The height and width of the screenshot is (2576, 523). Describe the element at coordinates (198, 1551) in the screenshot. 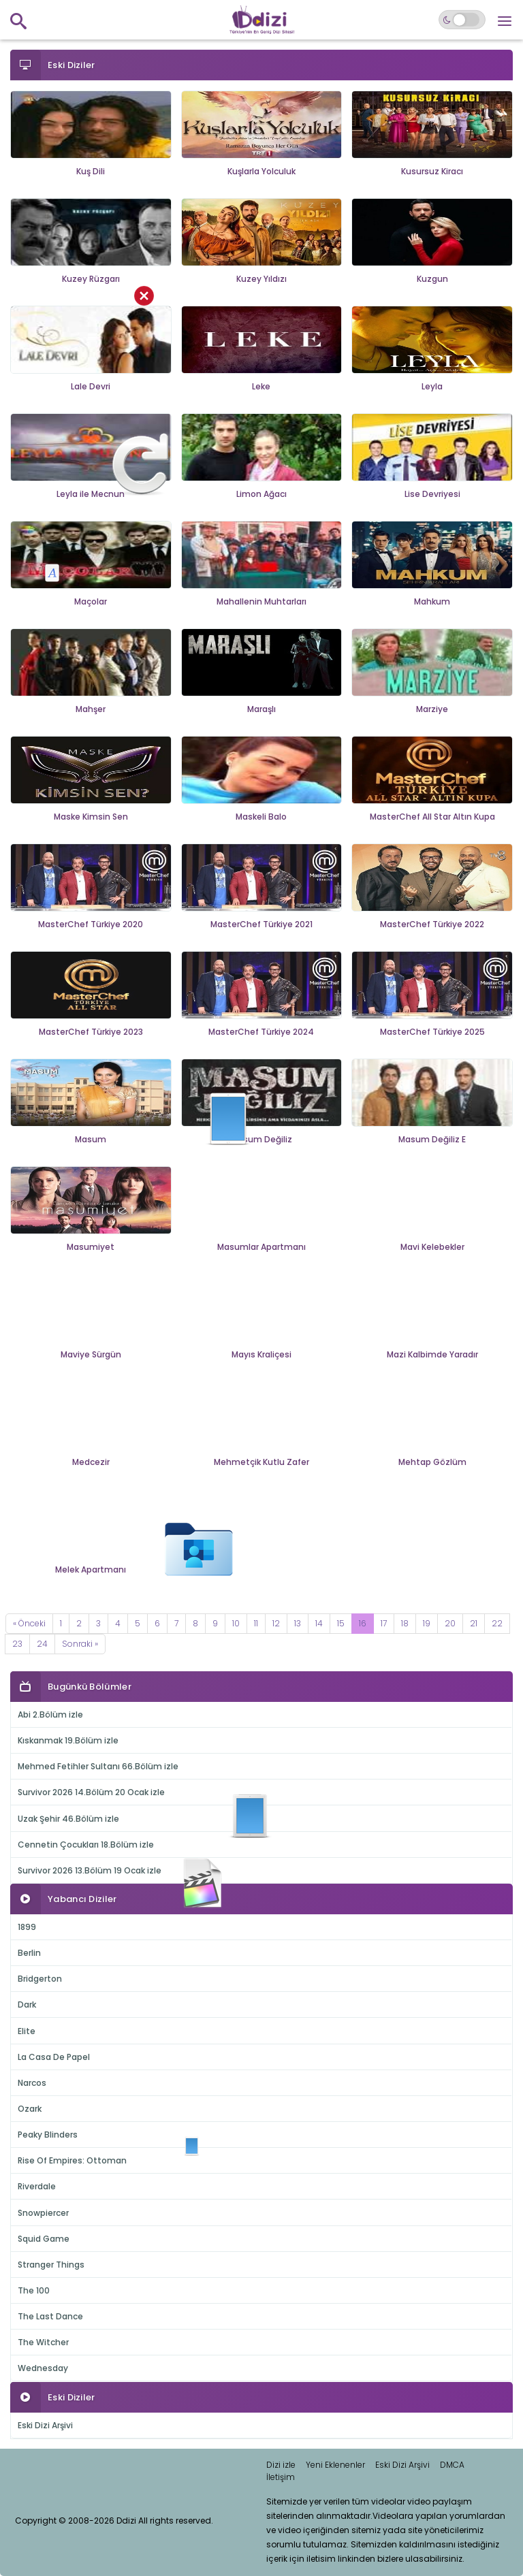

I see `folder containing microsoft intune company portal resources` at that location.